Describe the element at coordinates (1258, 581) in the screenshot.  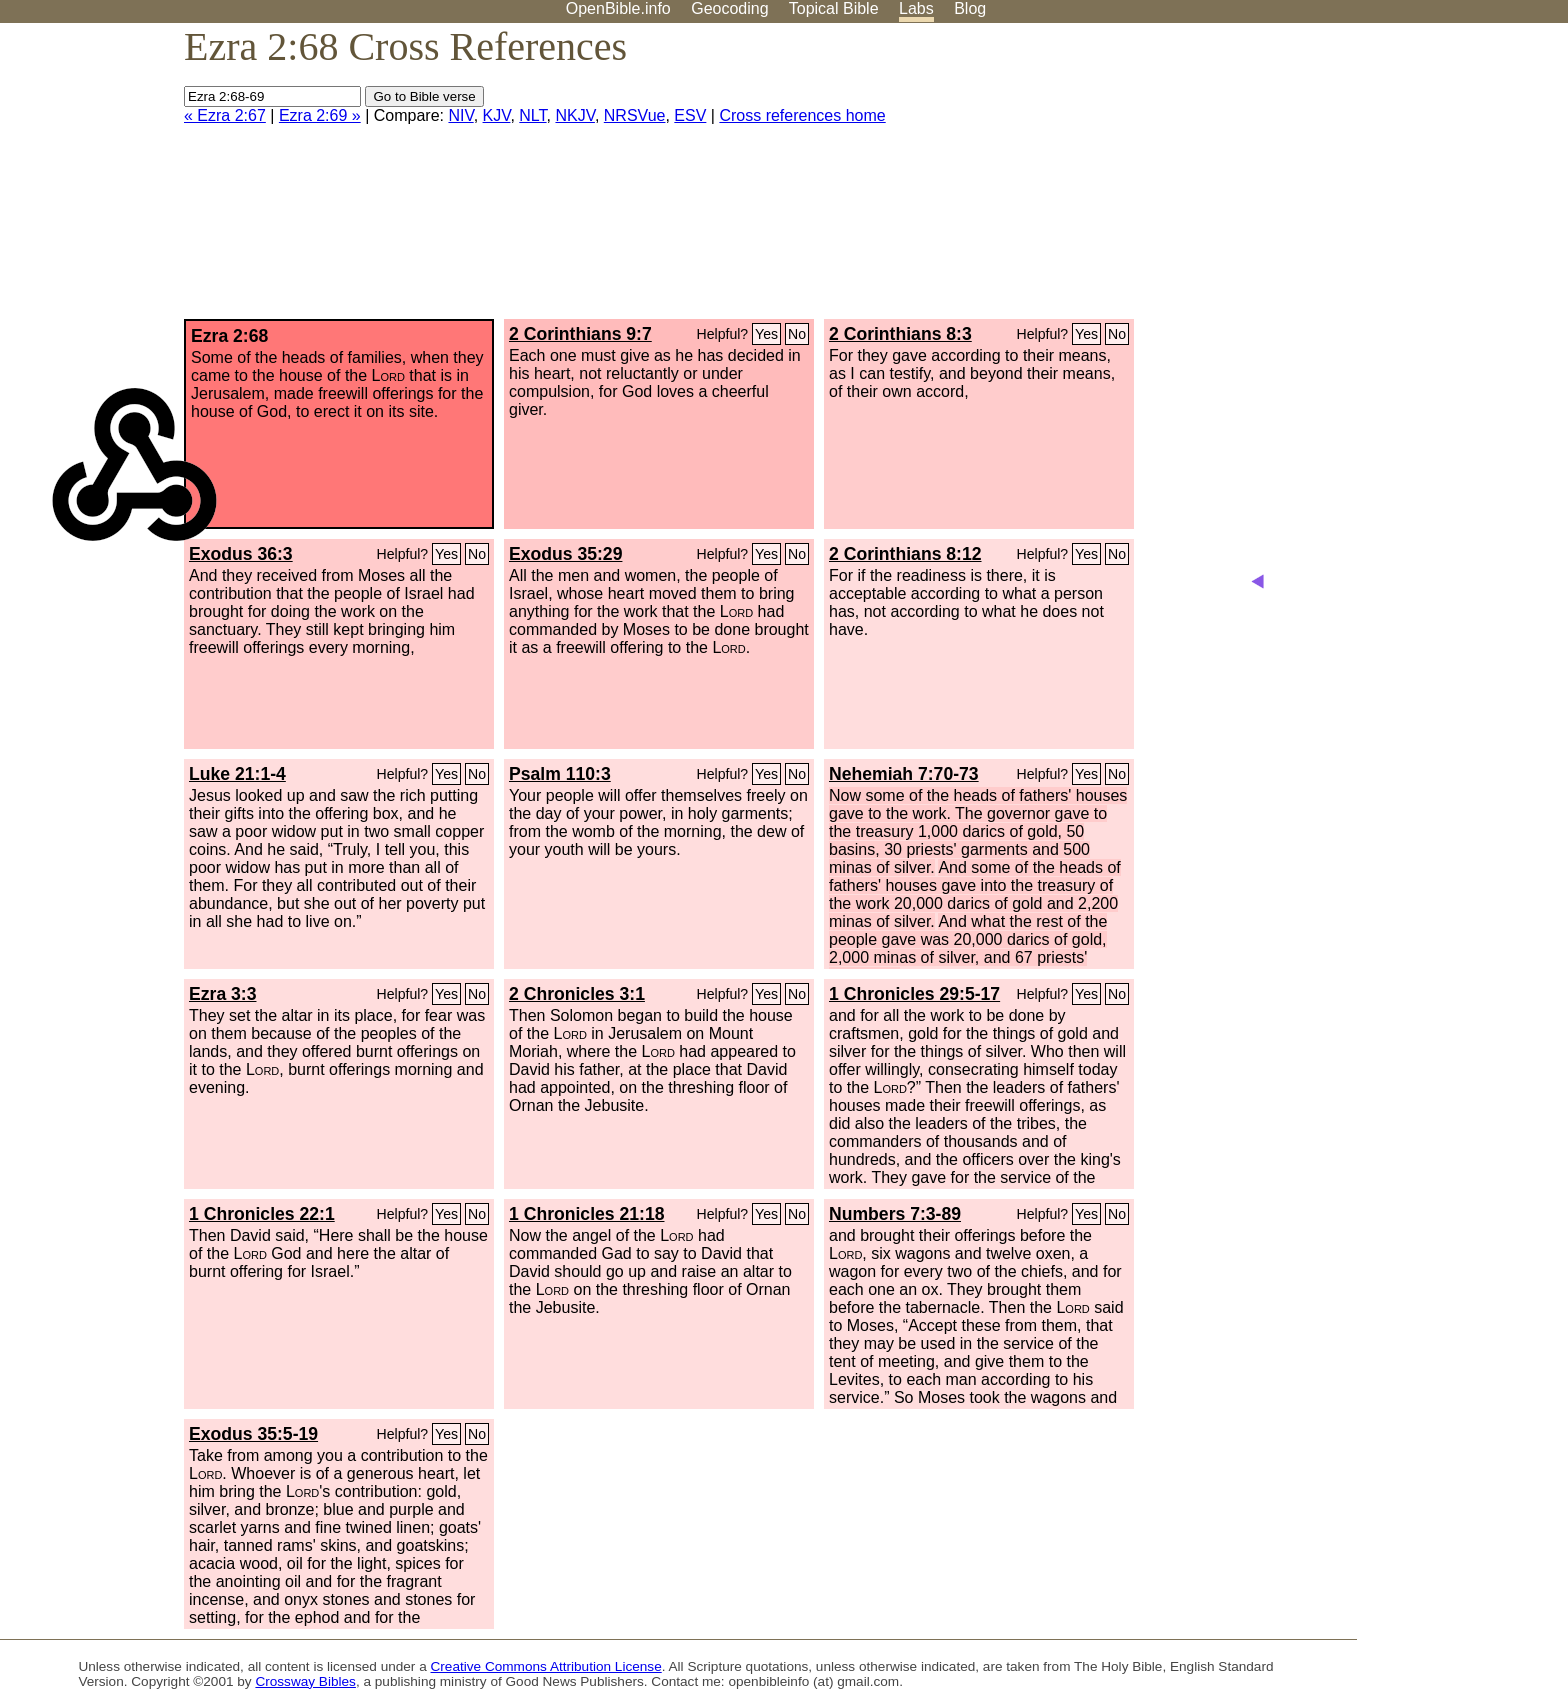
I see `play media in reverse` at that location.